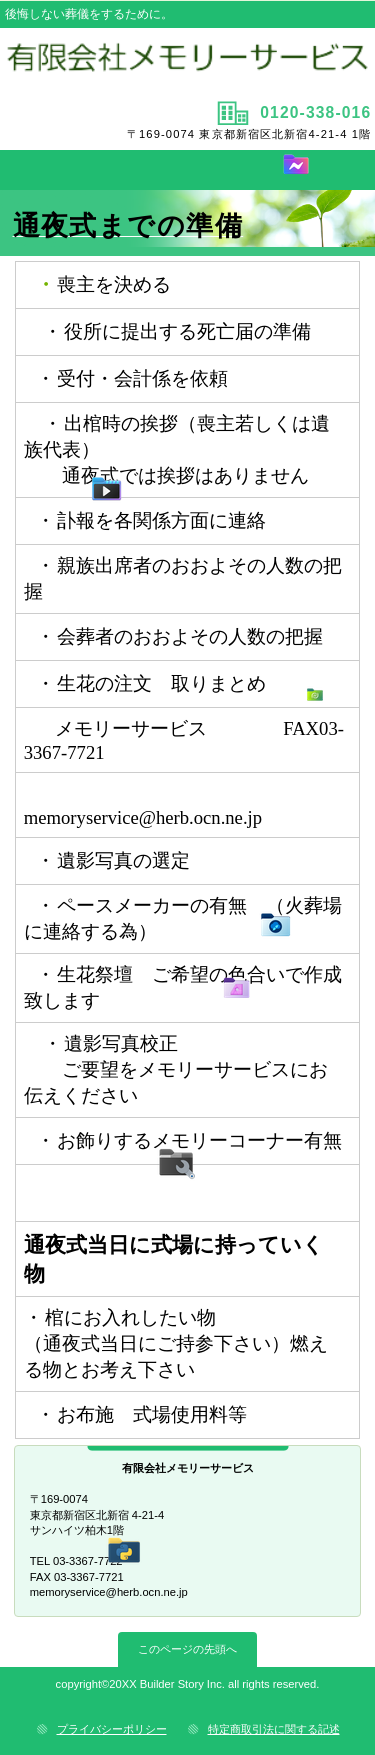  What do you see at coordinates (176, 1163) in the screenshot?
I see `open resource hacker project folder` at bounding box center [176, 1163].